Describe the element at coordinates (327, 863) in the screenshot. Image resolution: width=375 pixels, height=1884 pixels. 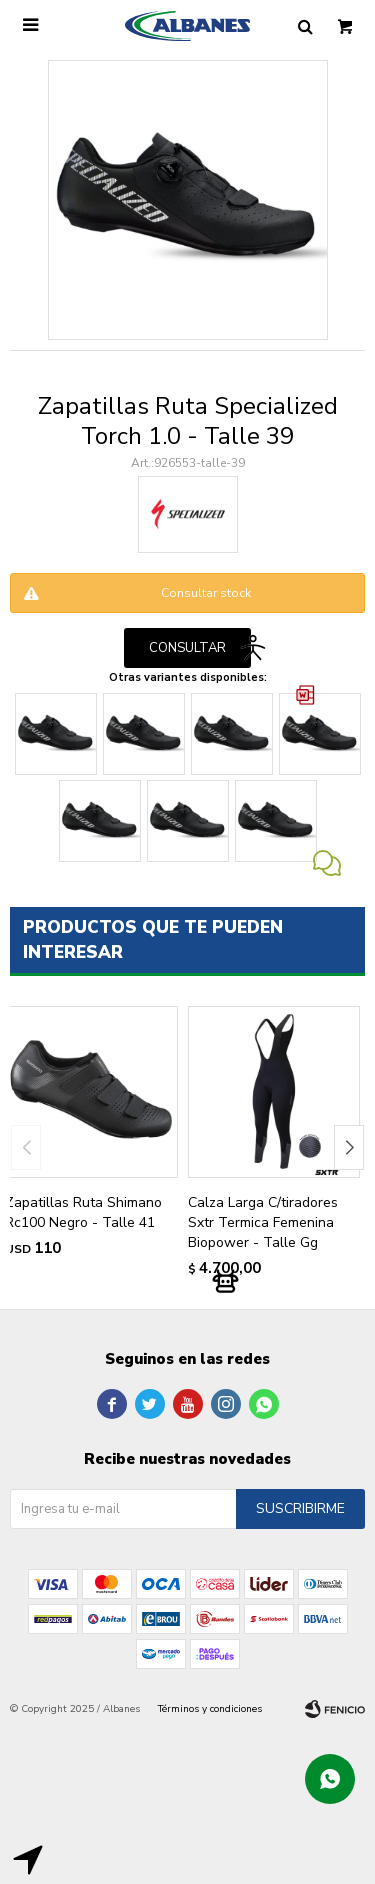
I see `open your conversations` at that location.